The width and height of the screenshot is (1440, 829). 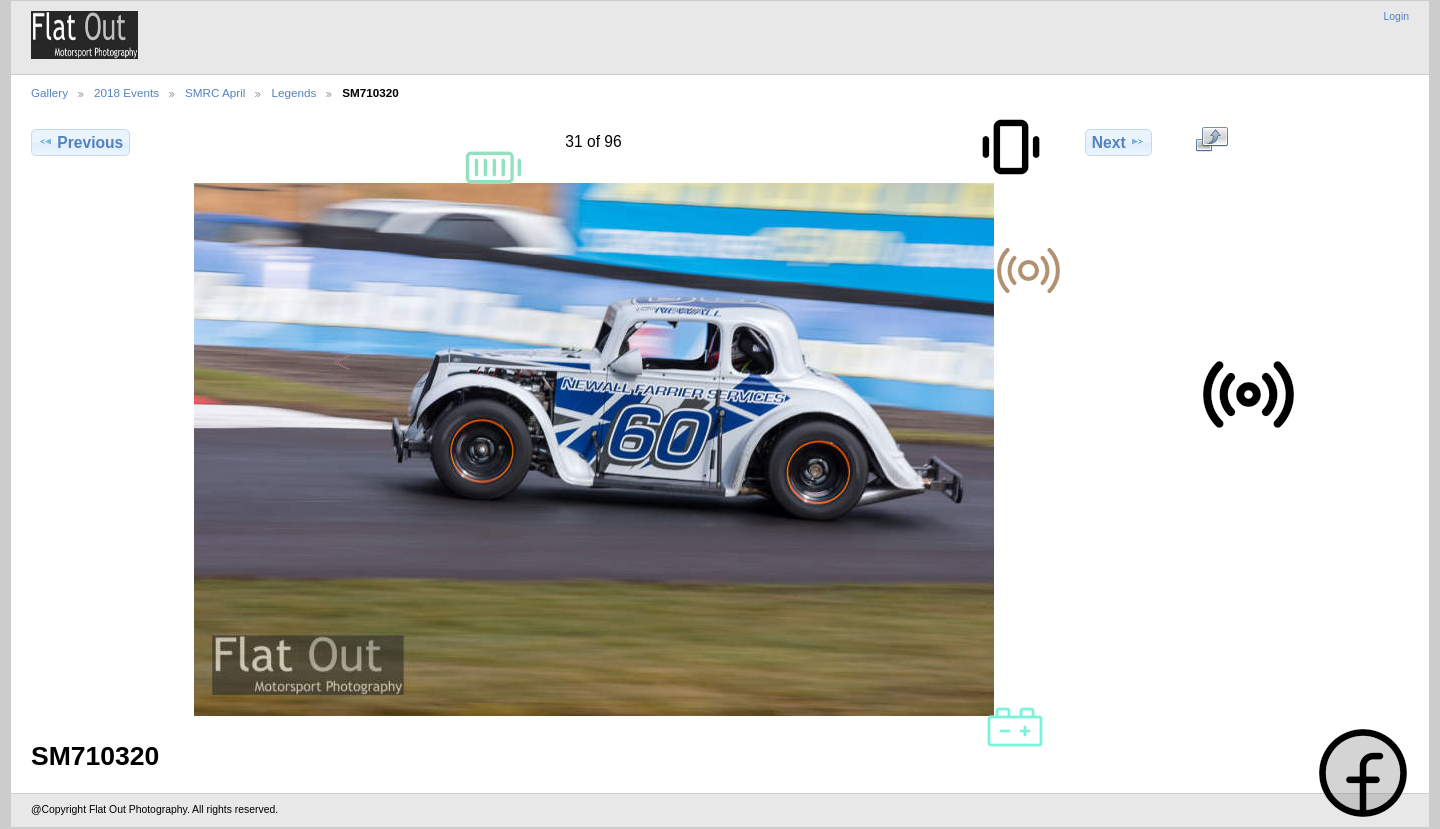 What do you see at coordinates (1011, 147) in the screenshot?
I see `enable vibrate mode on your device` at bounding box center [1011, 147].